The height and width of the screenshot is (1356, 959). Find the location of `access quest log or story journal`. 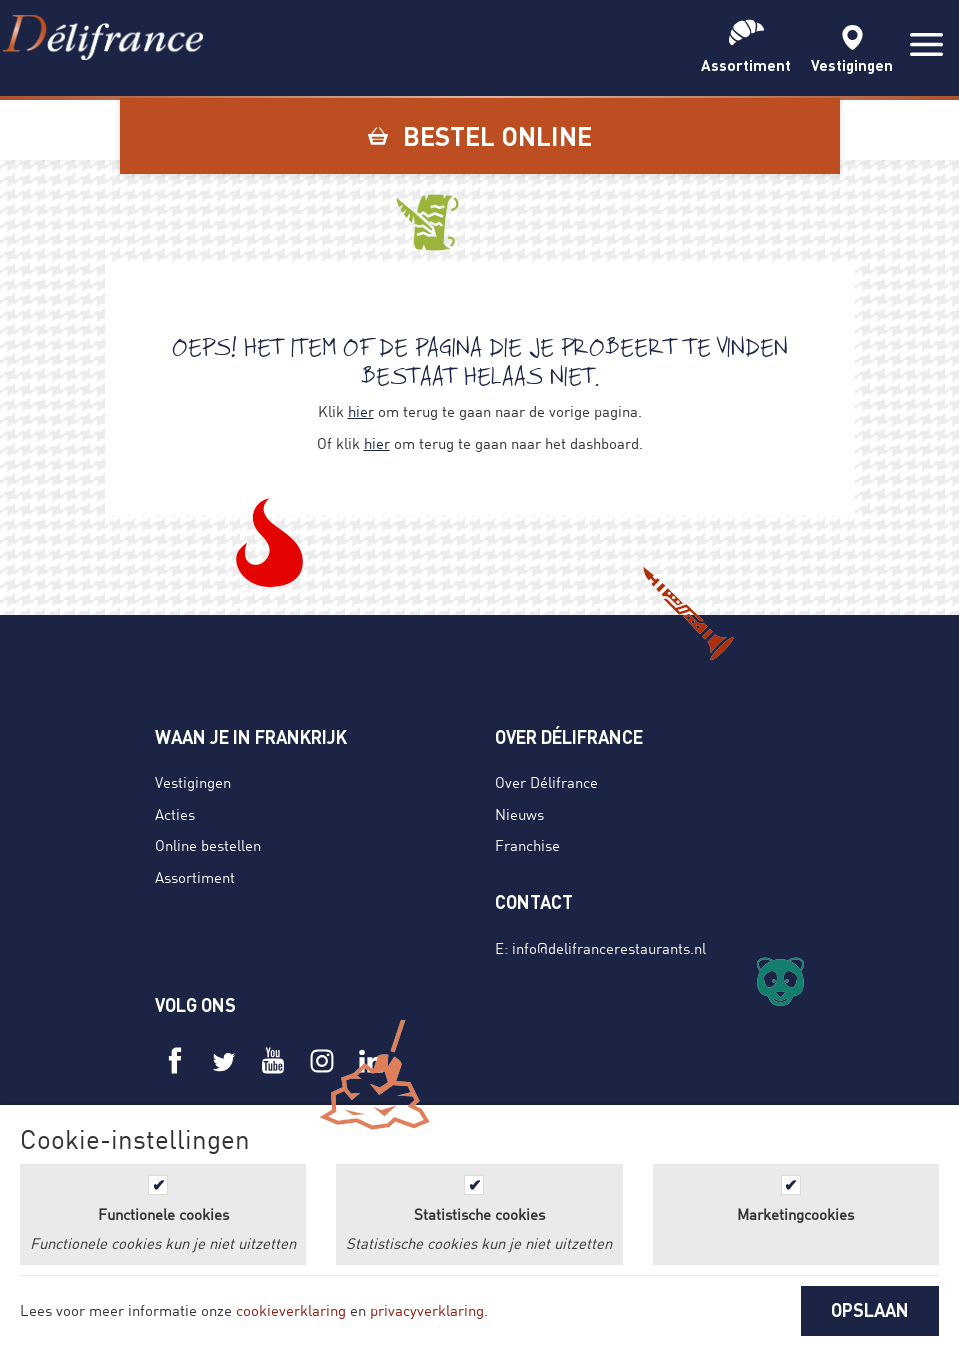

access quest log or story journal is located at coordinates (427, 222).